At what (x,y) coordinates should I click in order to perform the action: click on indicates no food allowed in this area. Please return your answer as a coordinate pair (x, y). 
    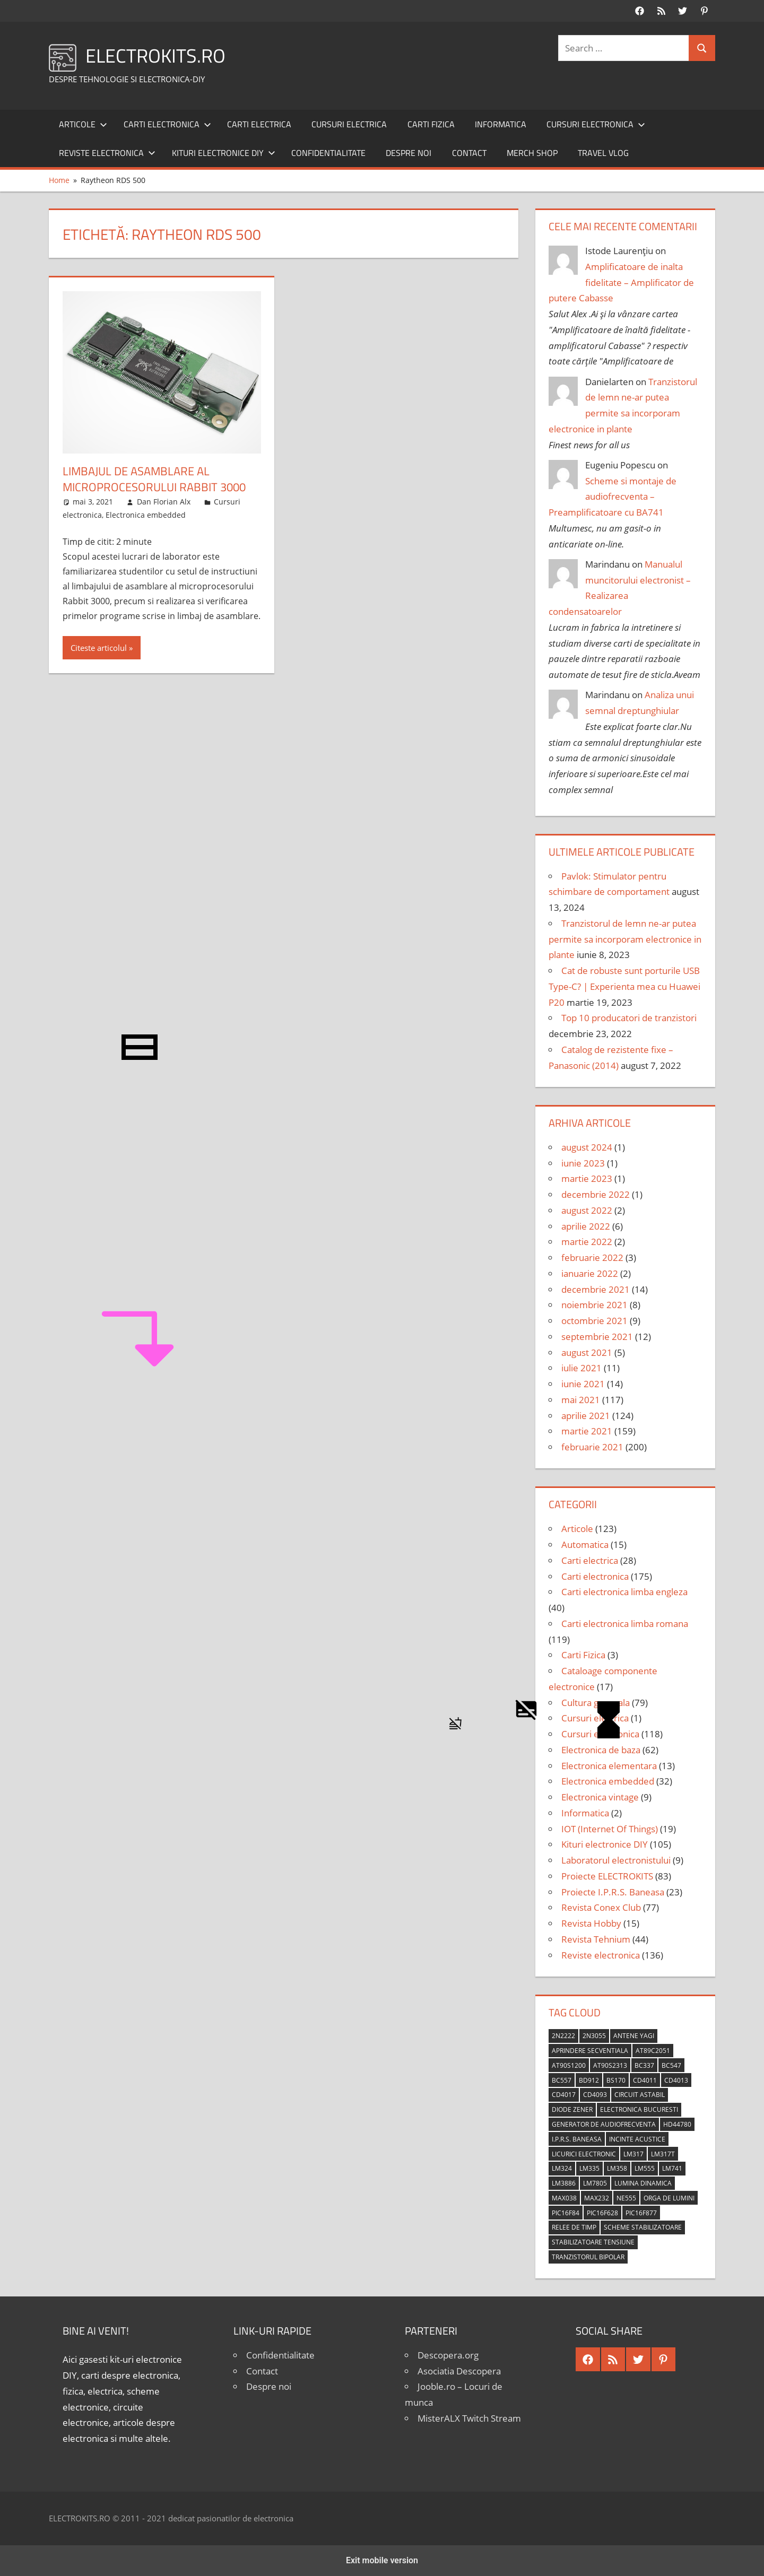
    Looking at the image, I should click on (455, 1723).